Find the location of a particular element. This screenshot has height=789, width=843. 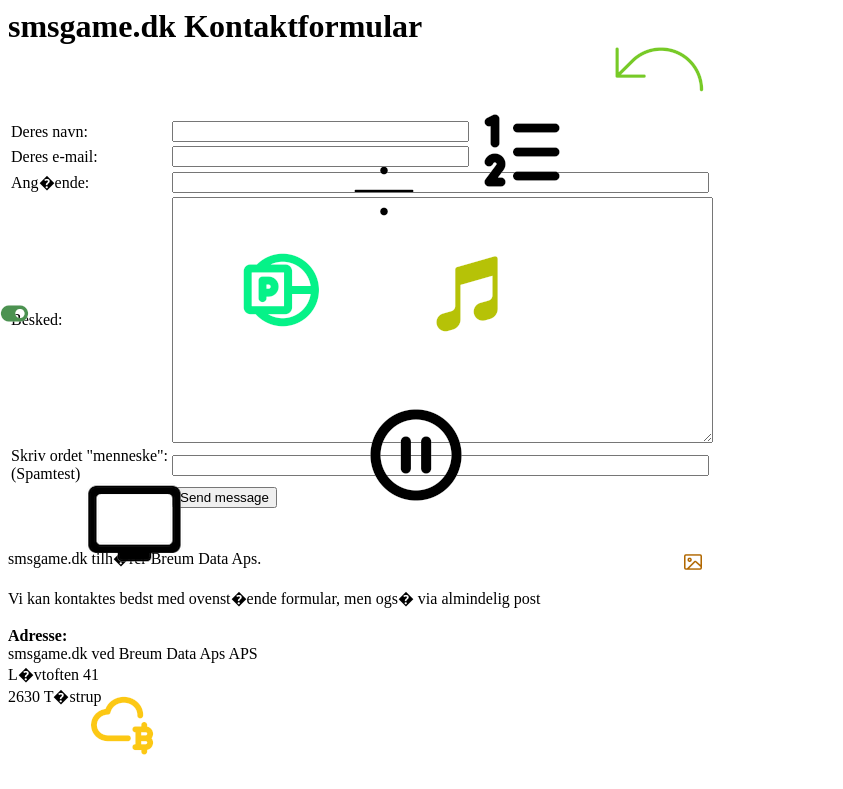

view media file is located at coordinates (693, 562).